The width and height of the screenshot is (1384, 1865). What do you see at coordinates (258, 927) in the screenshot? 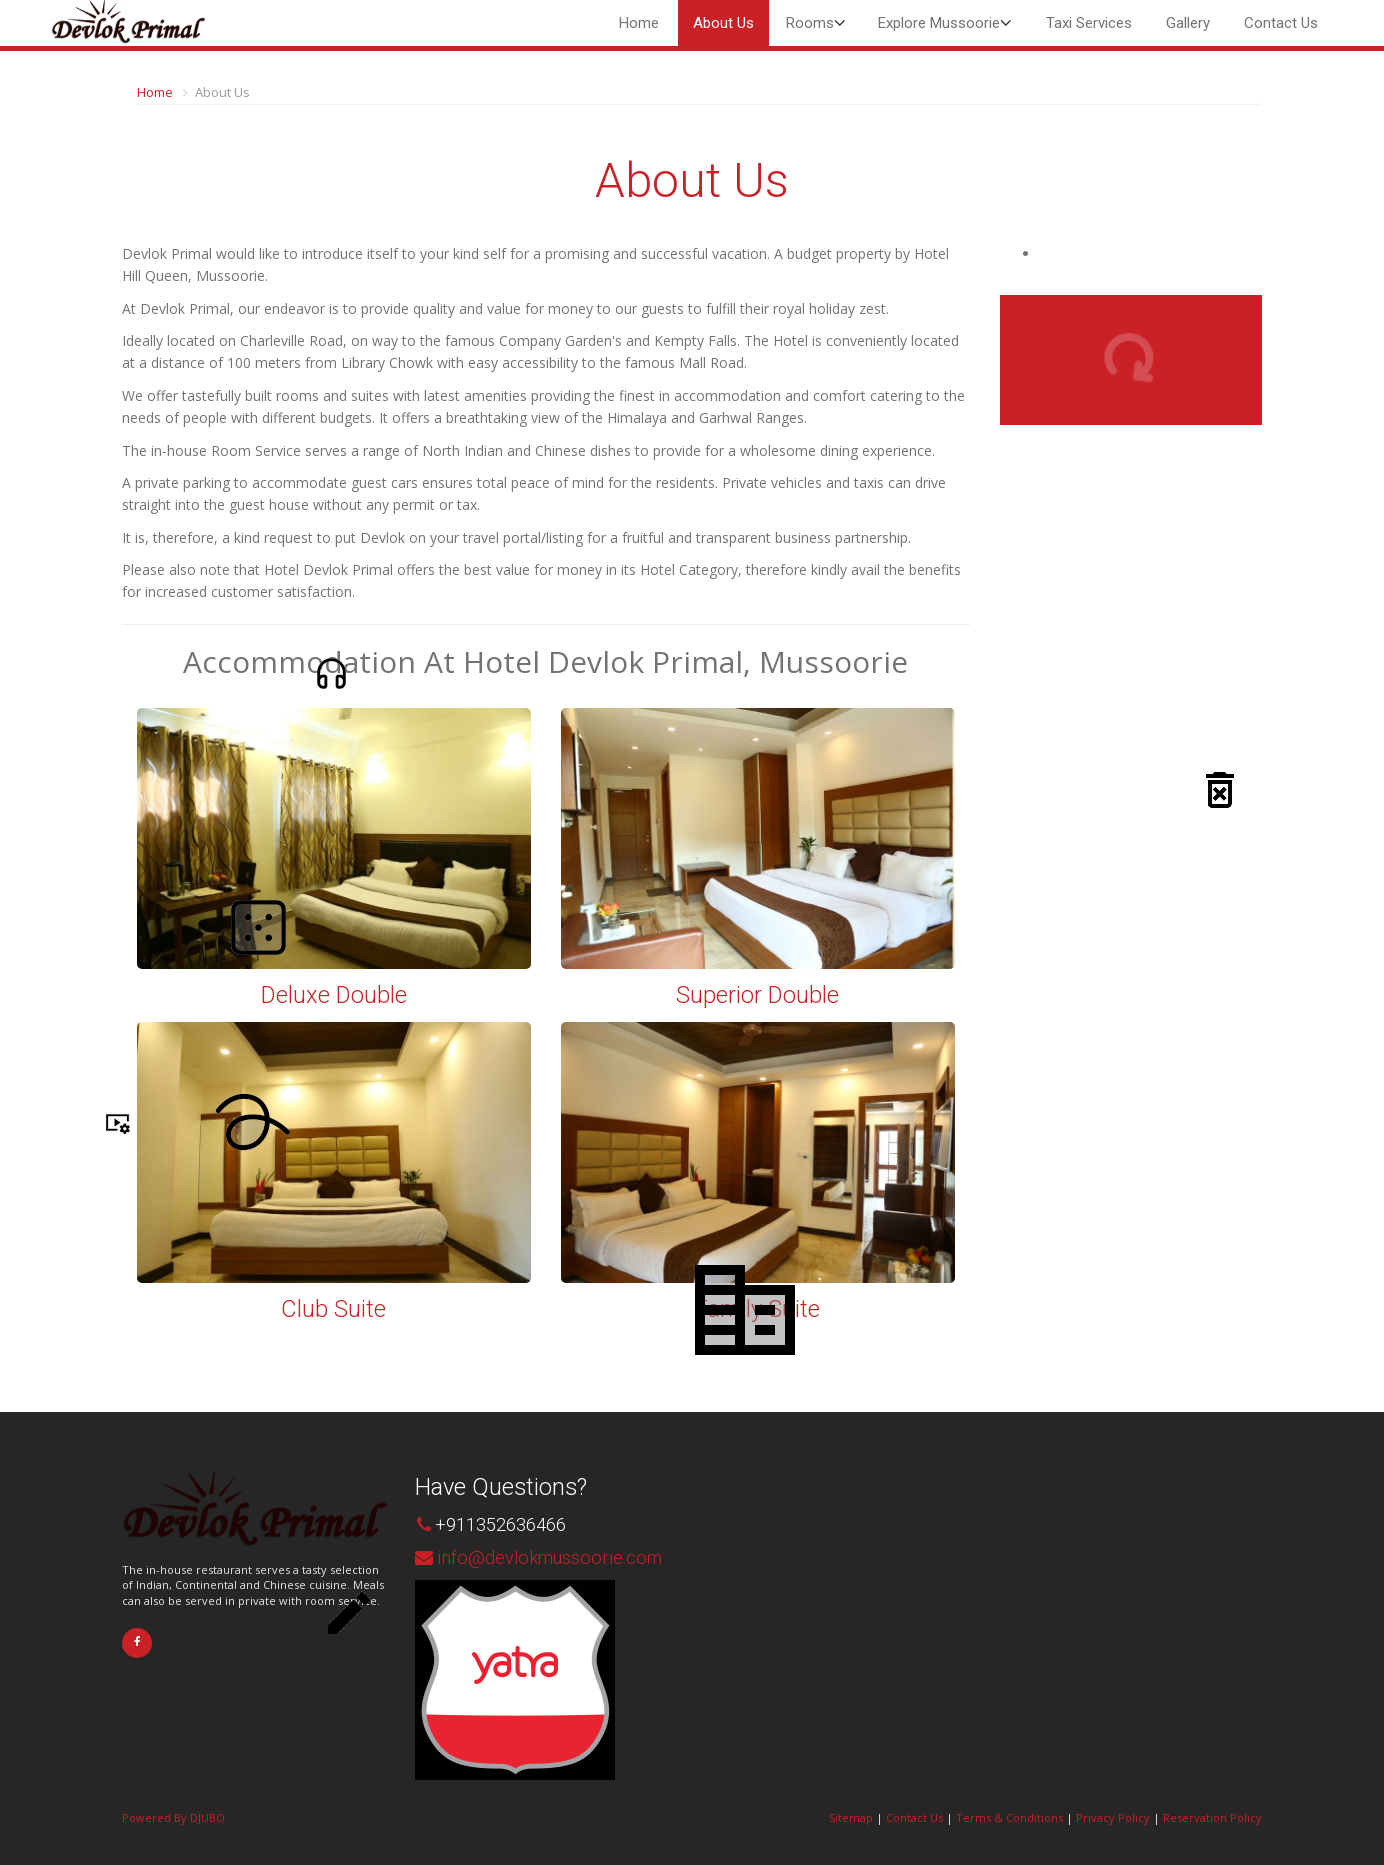
I see `indicates a random or chance-based action` at bounding box center [258, 927].